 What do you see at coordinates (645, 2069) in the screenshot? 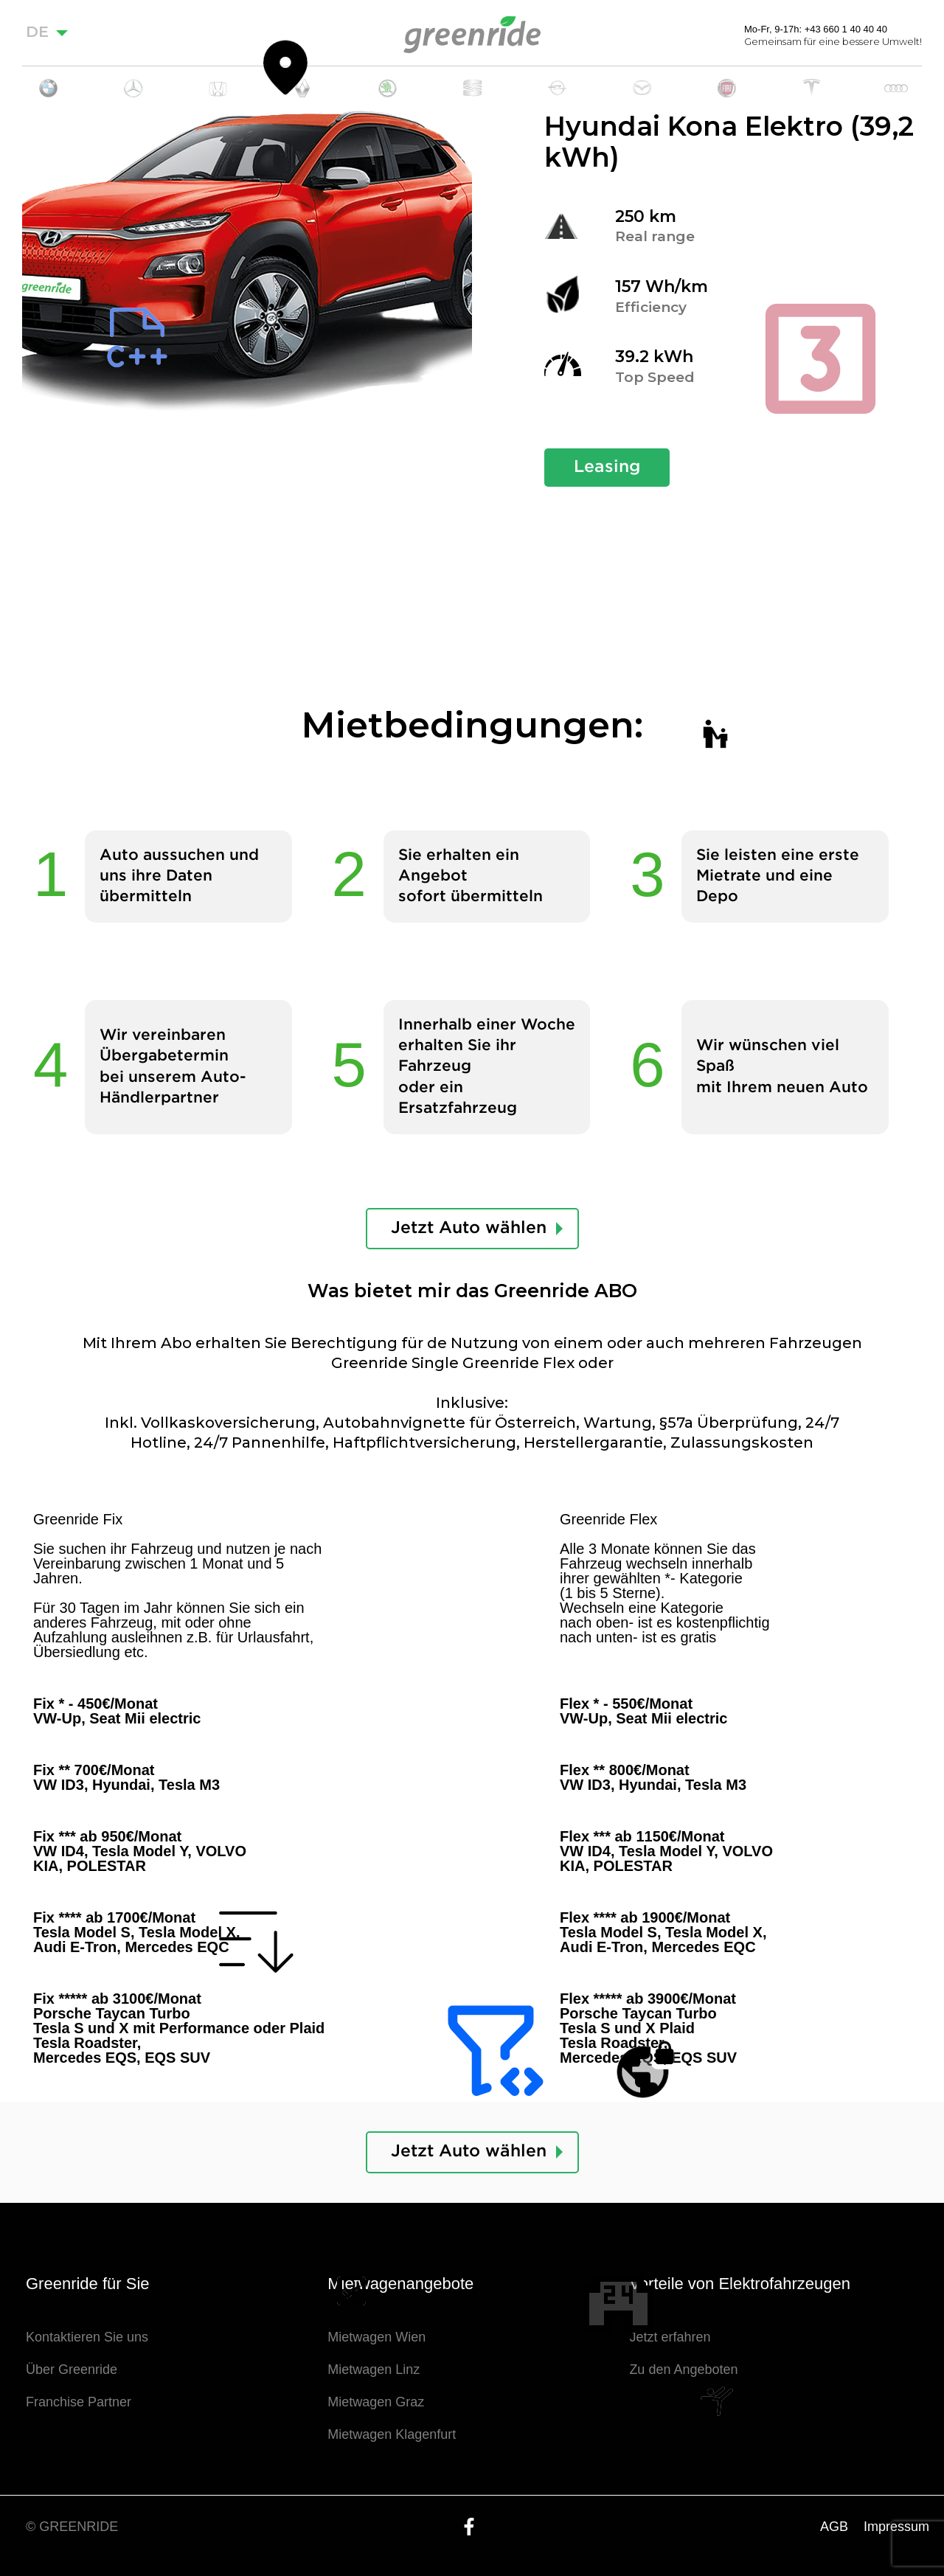
I see `indicates active VPN connection` at bounding box center [645, 2069].